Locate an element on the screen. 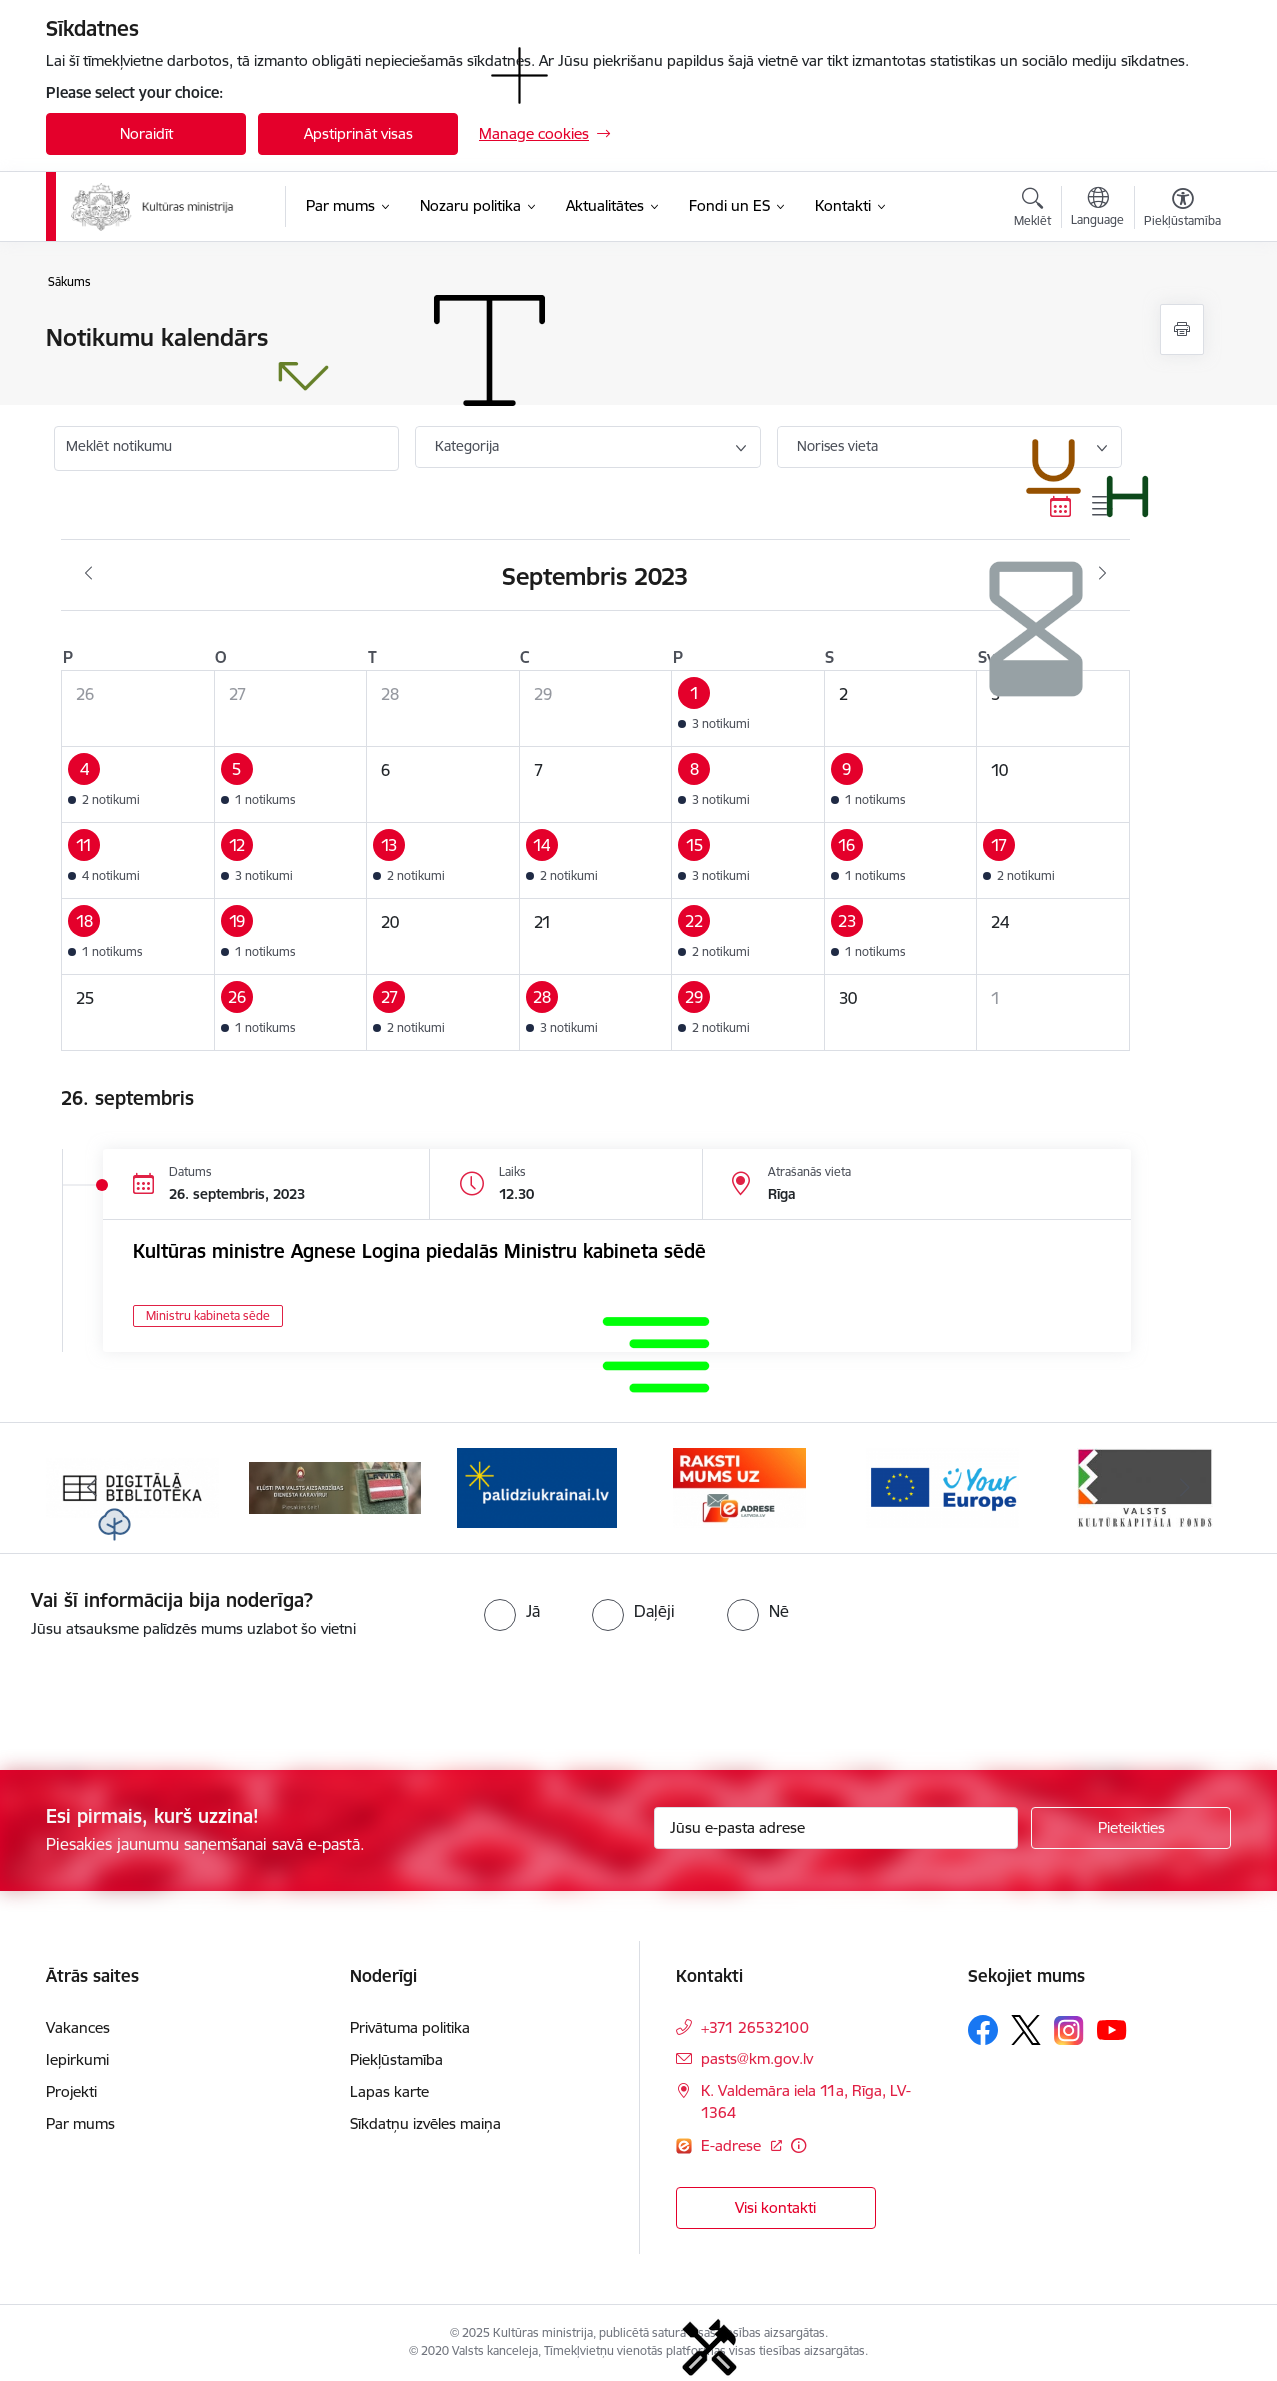  apply heading text formatting is located at coordinates (1127, 496).